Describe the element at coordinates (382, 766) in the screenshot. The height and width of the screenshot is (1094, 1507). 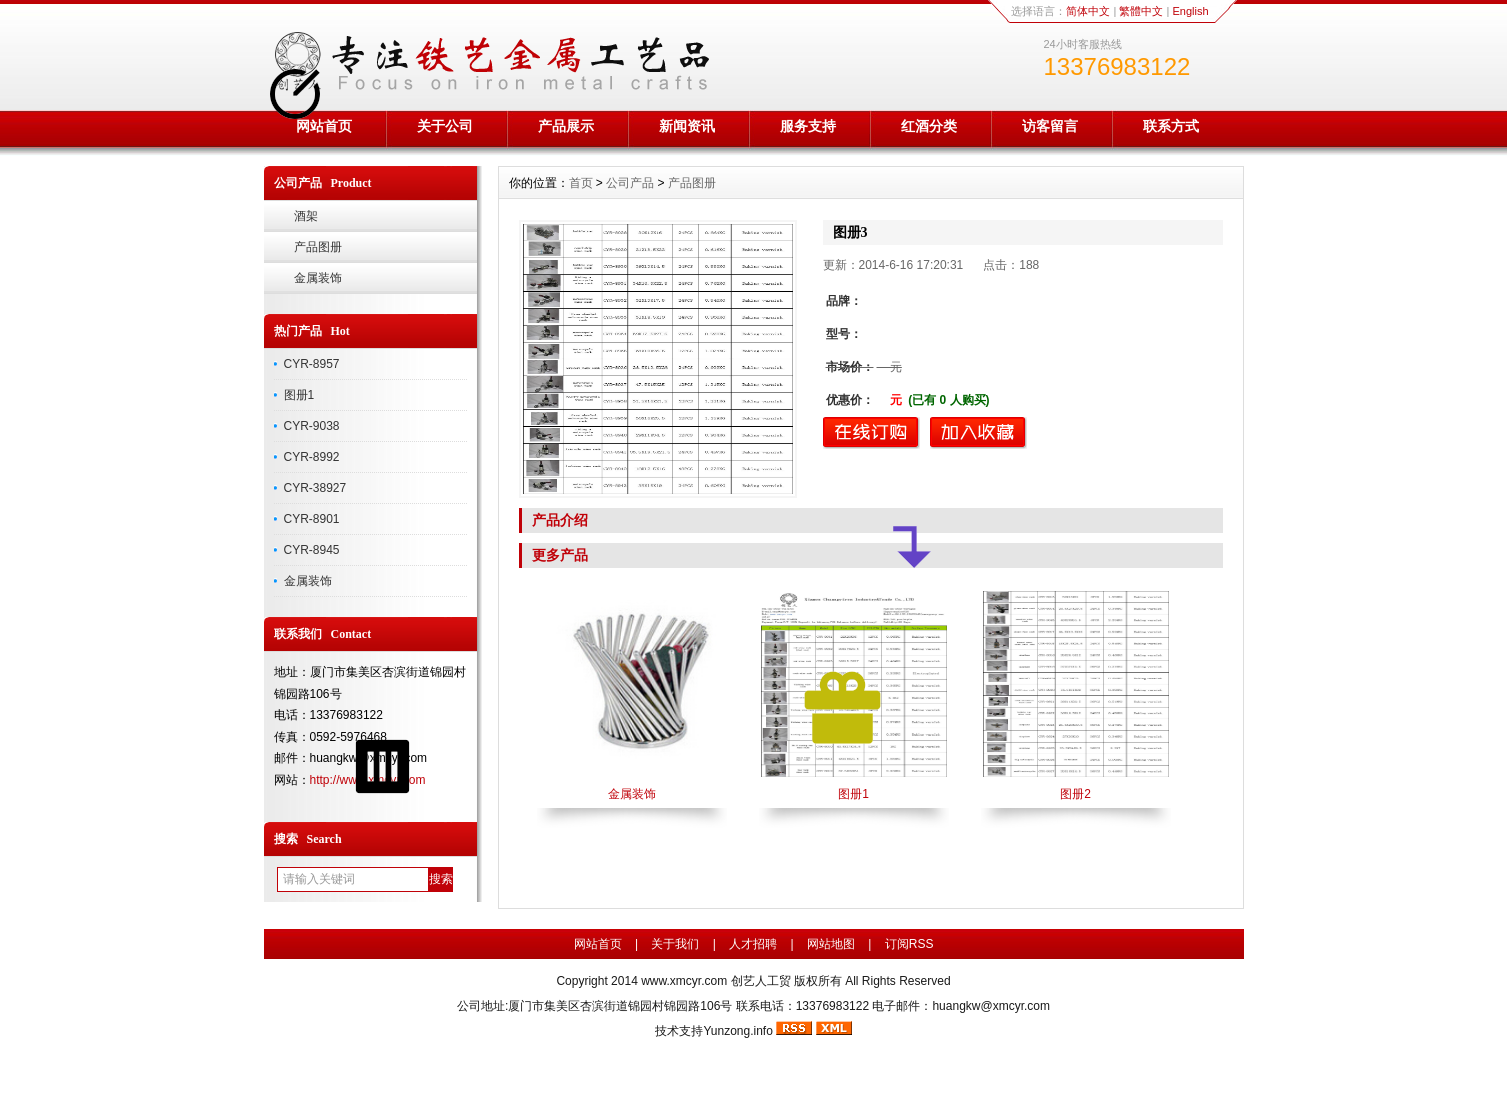
I see `switch to vertical column layout` at that location.